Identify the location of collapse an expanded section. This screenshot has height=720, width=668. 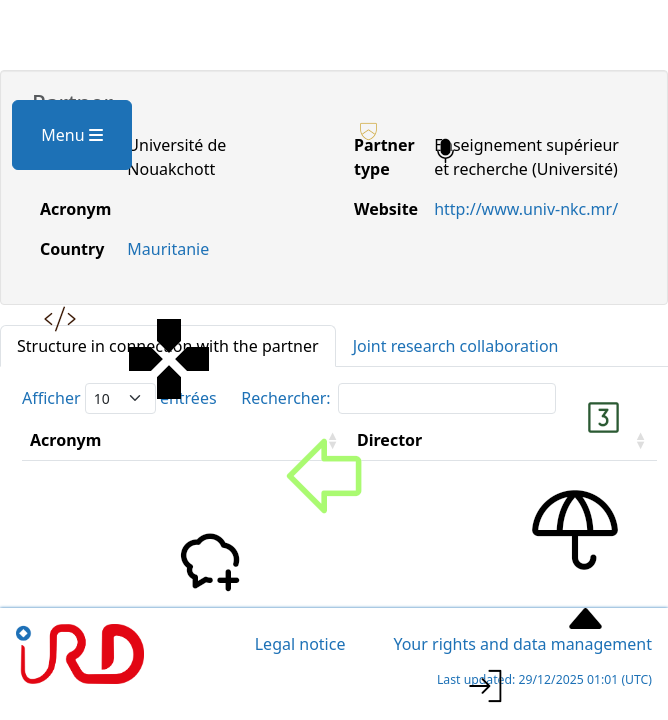
(585, 618).